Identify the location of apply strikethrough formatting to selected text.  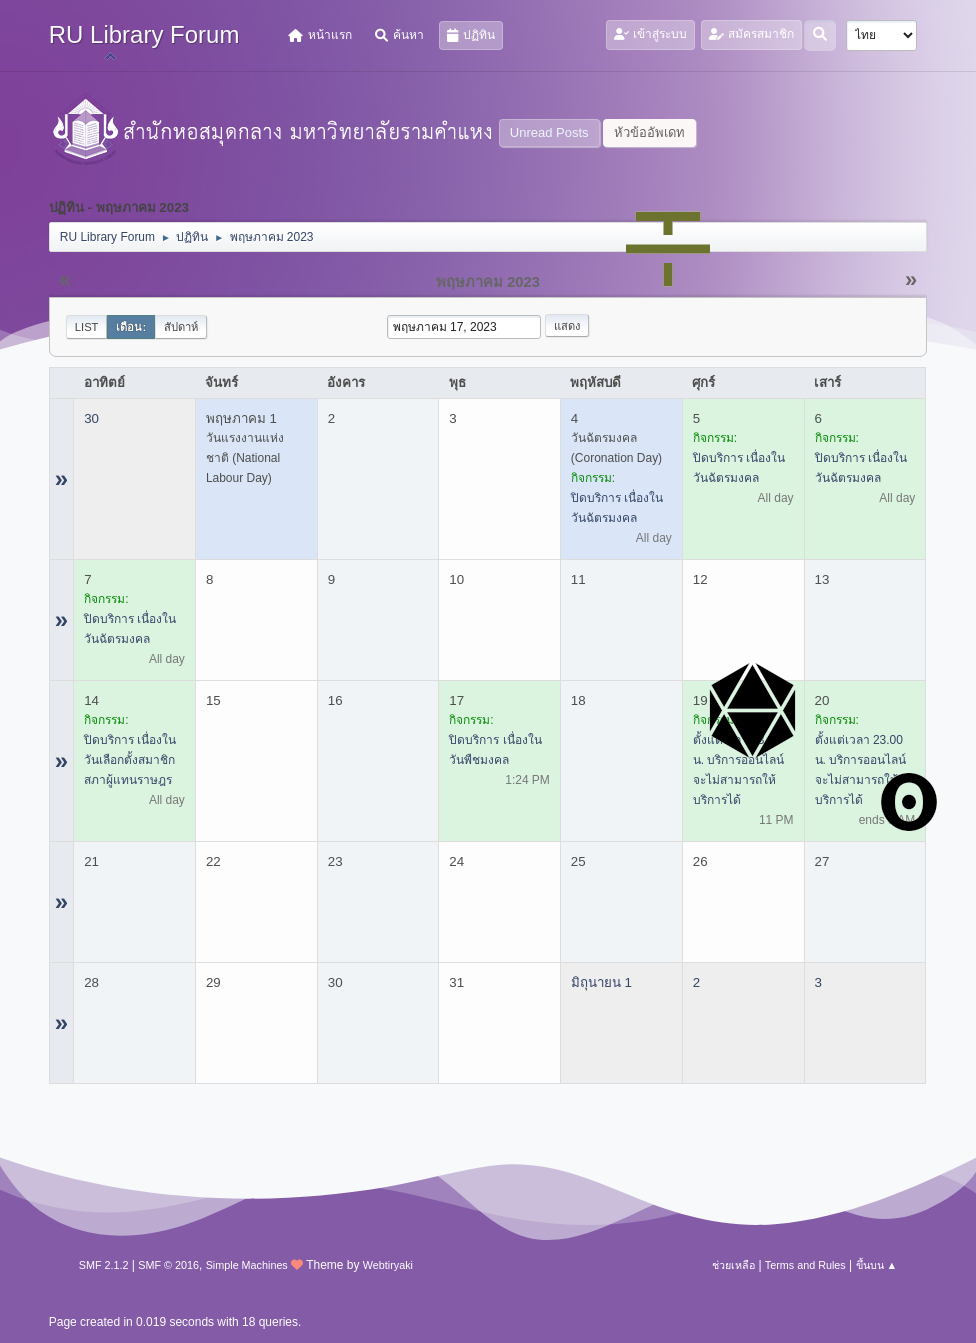
(668, 249).